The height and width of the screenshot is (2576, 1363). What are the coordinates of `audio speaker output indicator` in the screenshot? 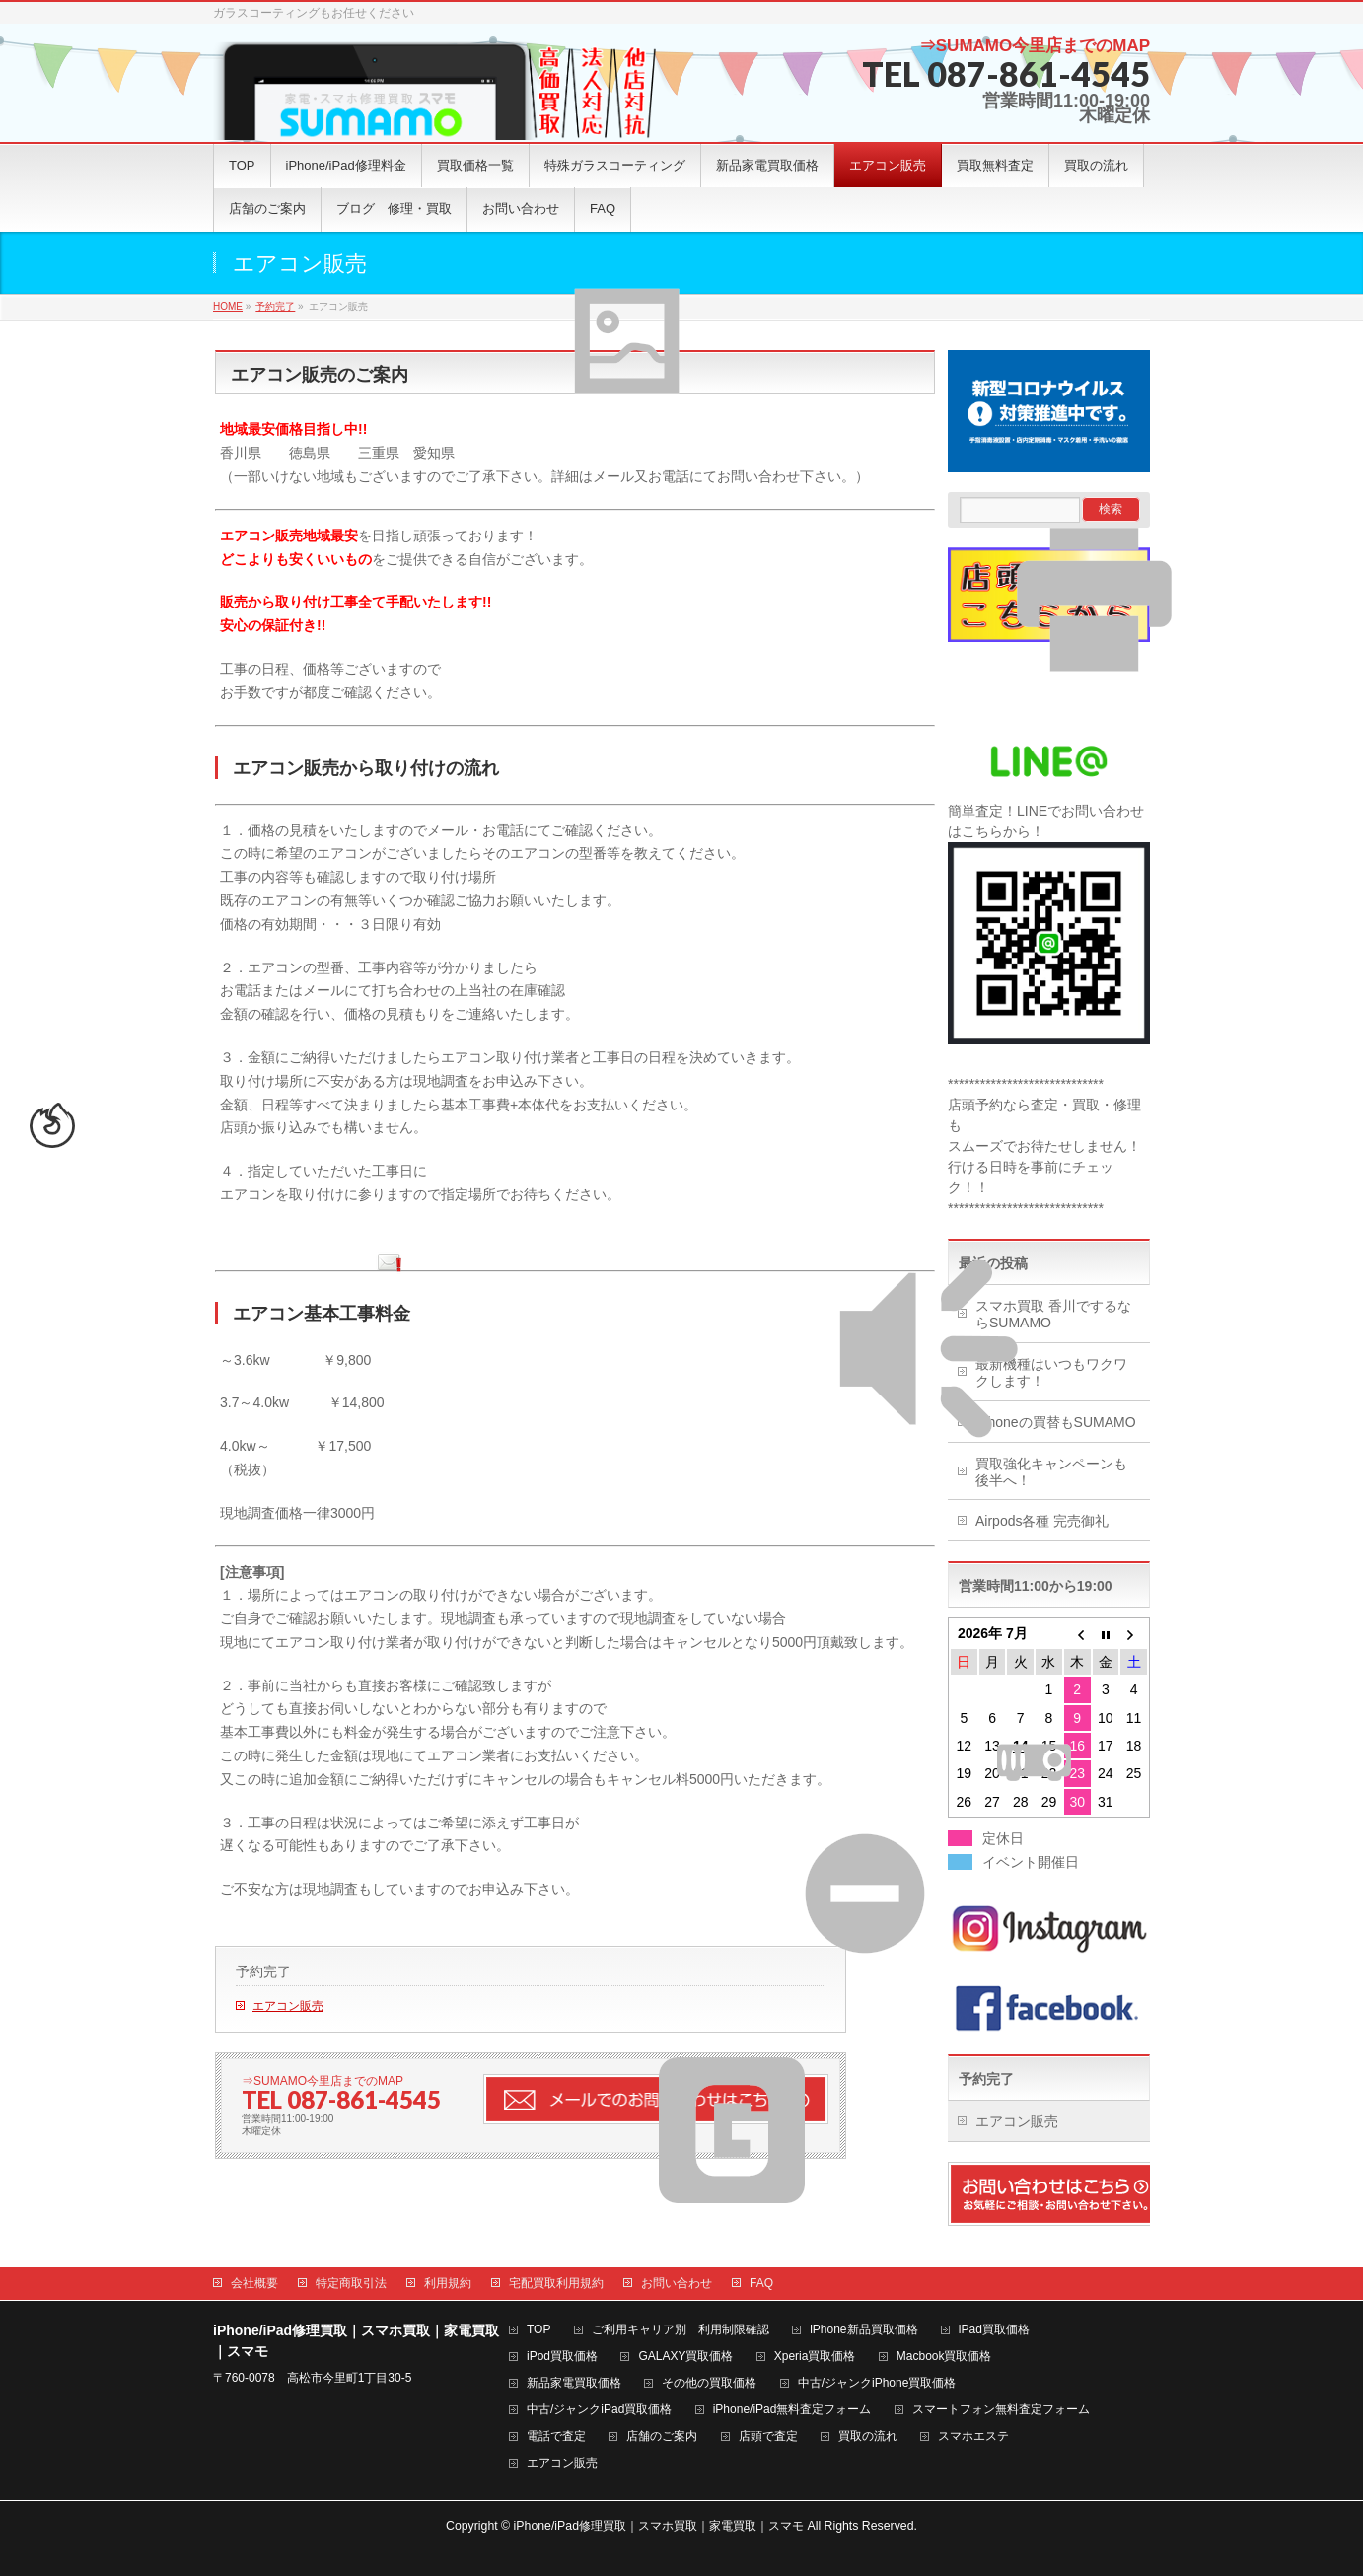 It's located at (928, 1348).